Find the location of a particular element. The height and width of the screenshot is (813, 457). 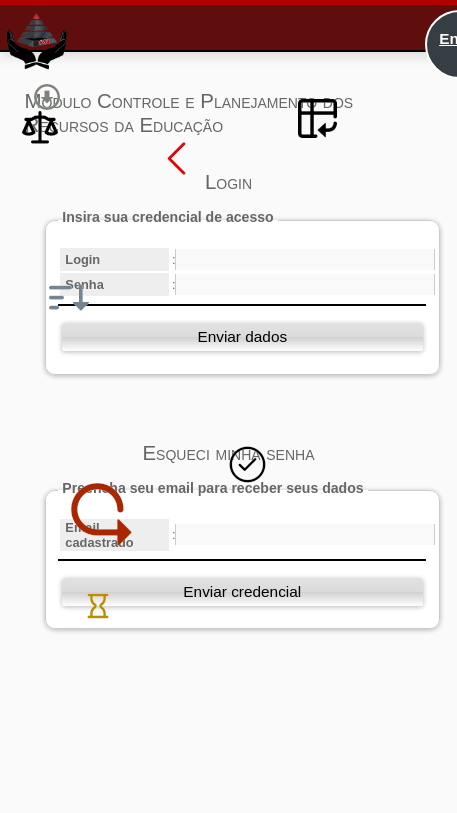

indicates a process is in progress or loading is located at coordinates (98, 606).